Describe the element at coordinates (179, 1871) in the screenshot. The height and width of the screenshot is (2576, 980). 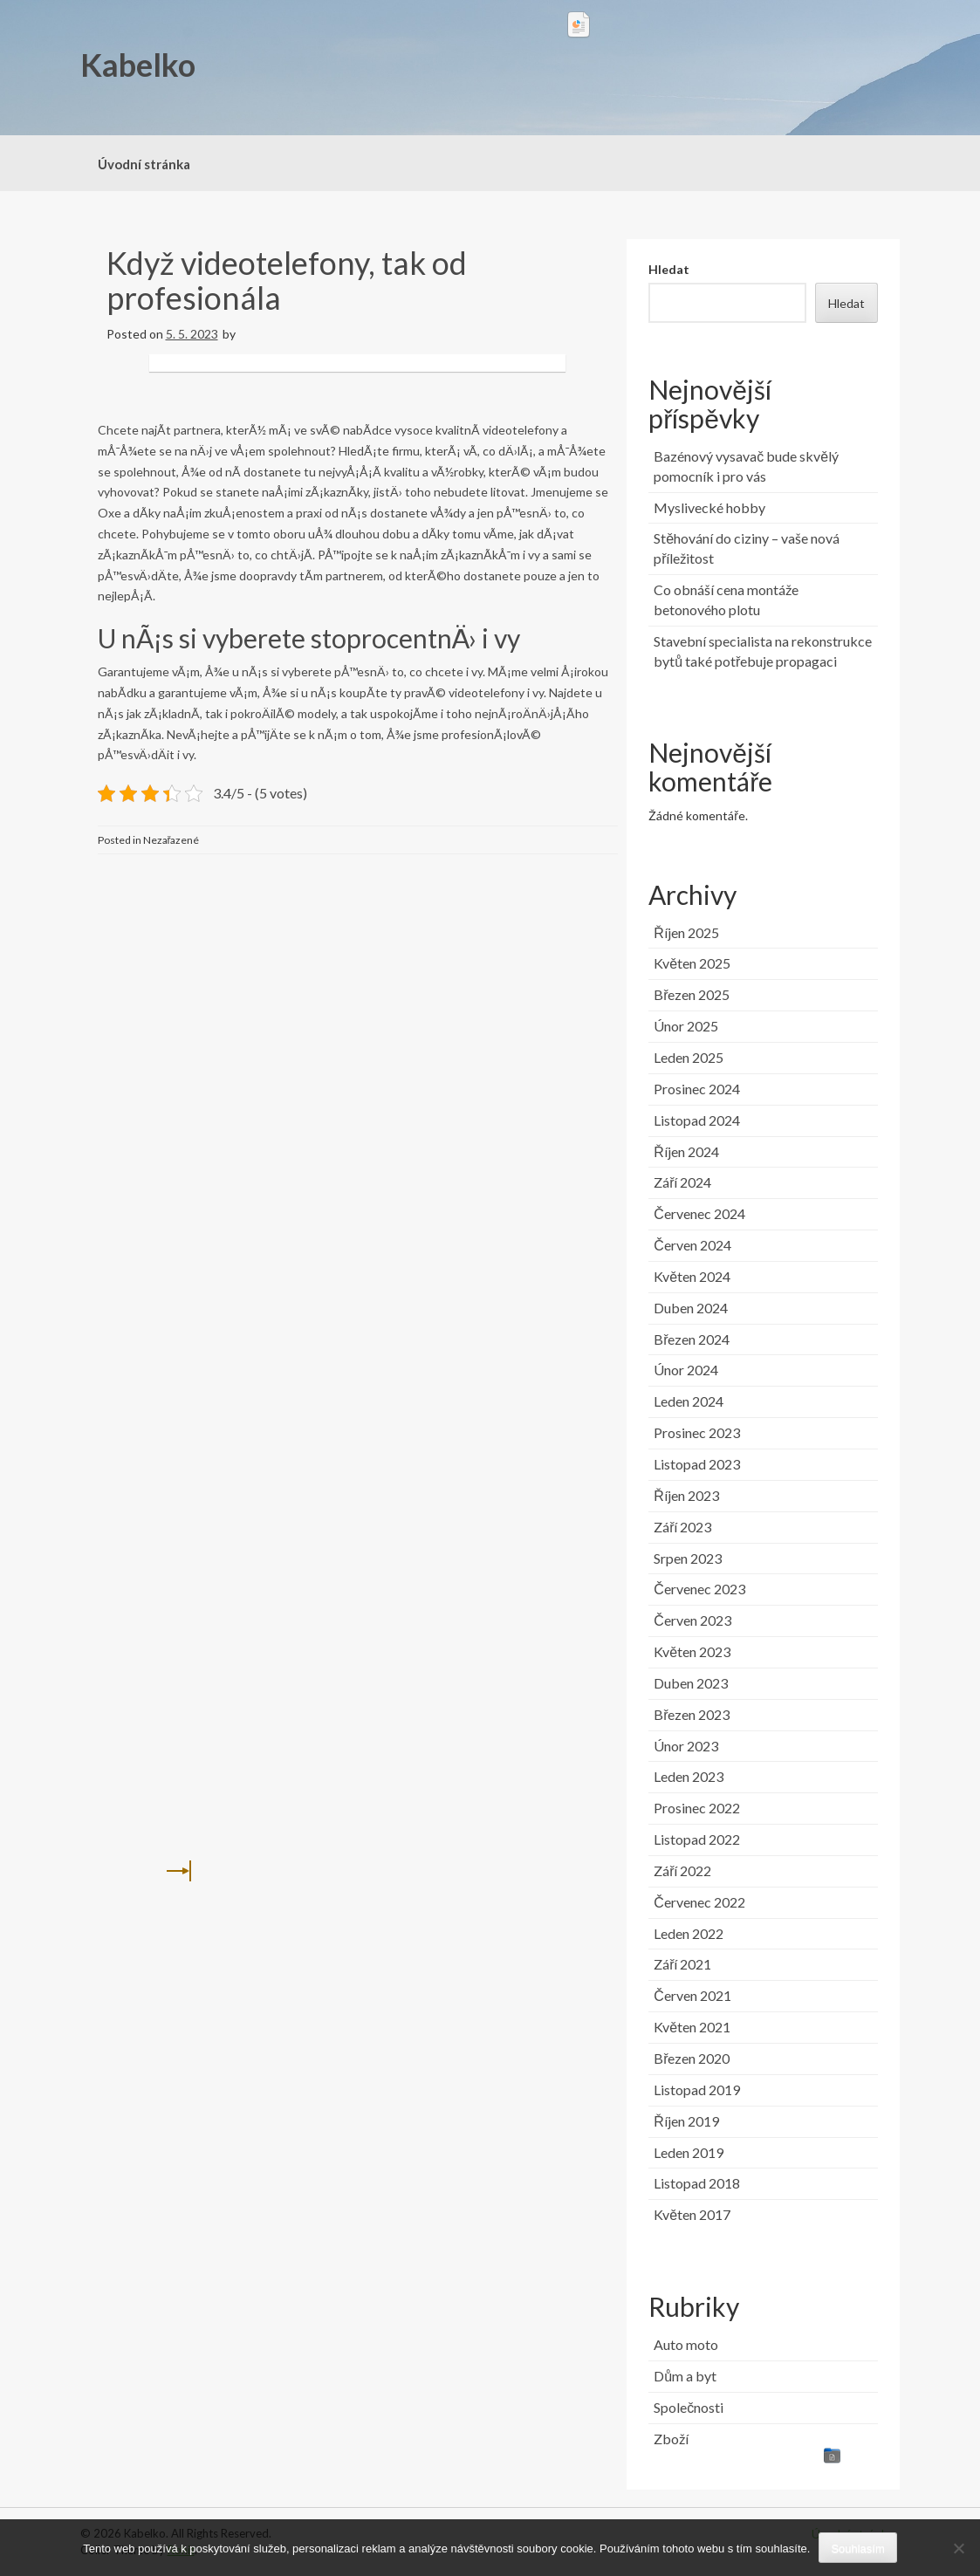
I see `skip to the last item in a list or queue` at that location.